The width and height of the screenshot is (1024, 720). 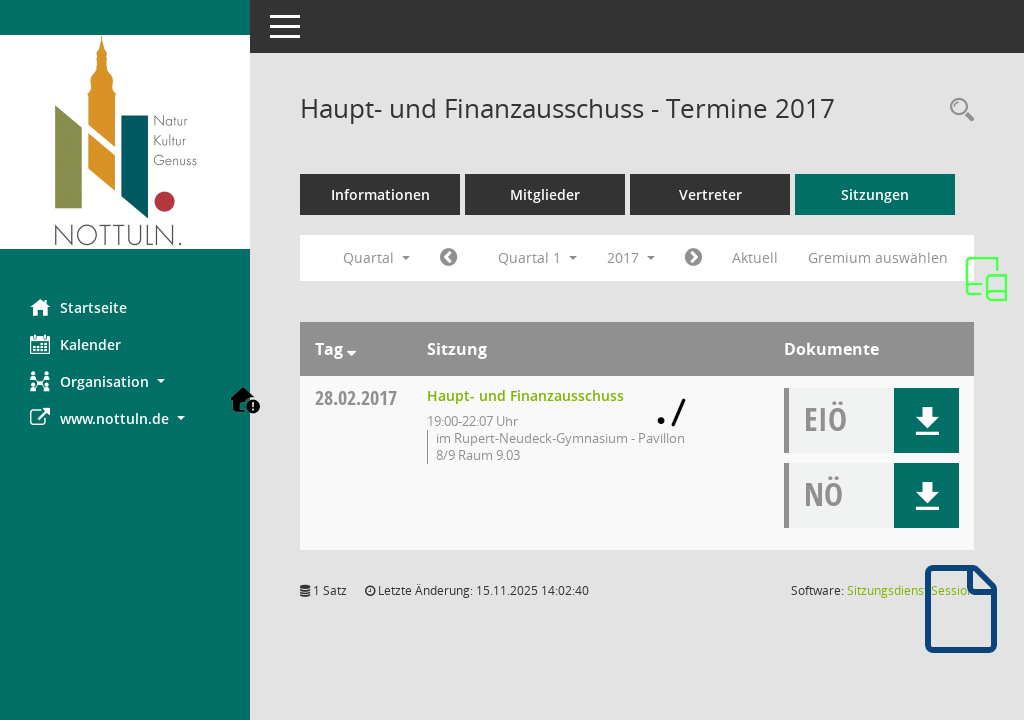 What do you see at coordinates (671, 412) in the screenshot?
I see `indicates a relative file path reference` at bounding box center [671, 412].